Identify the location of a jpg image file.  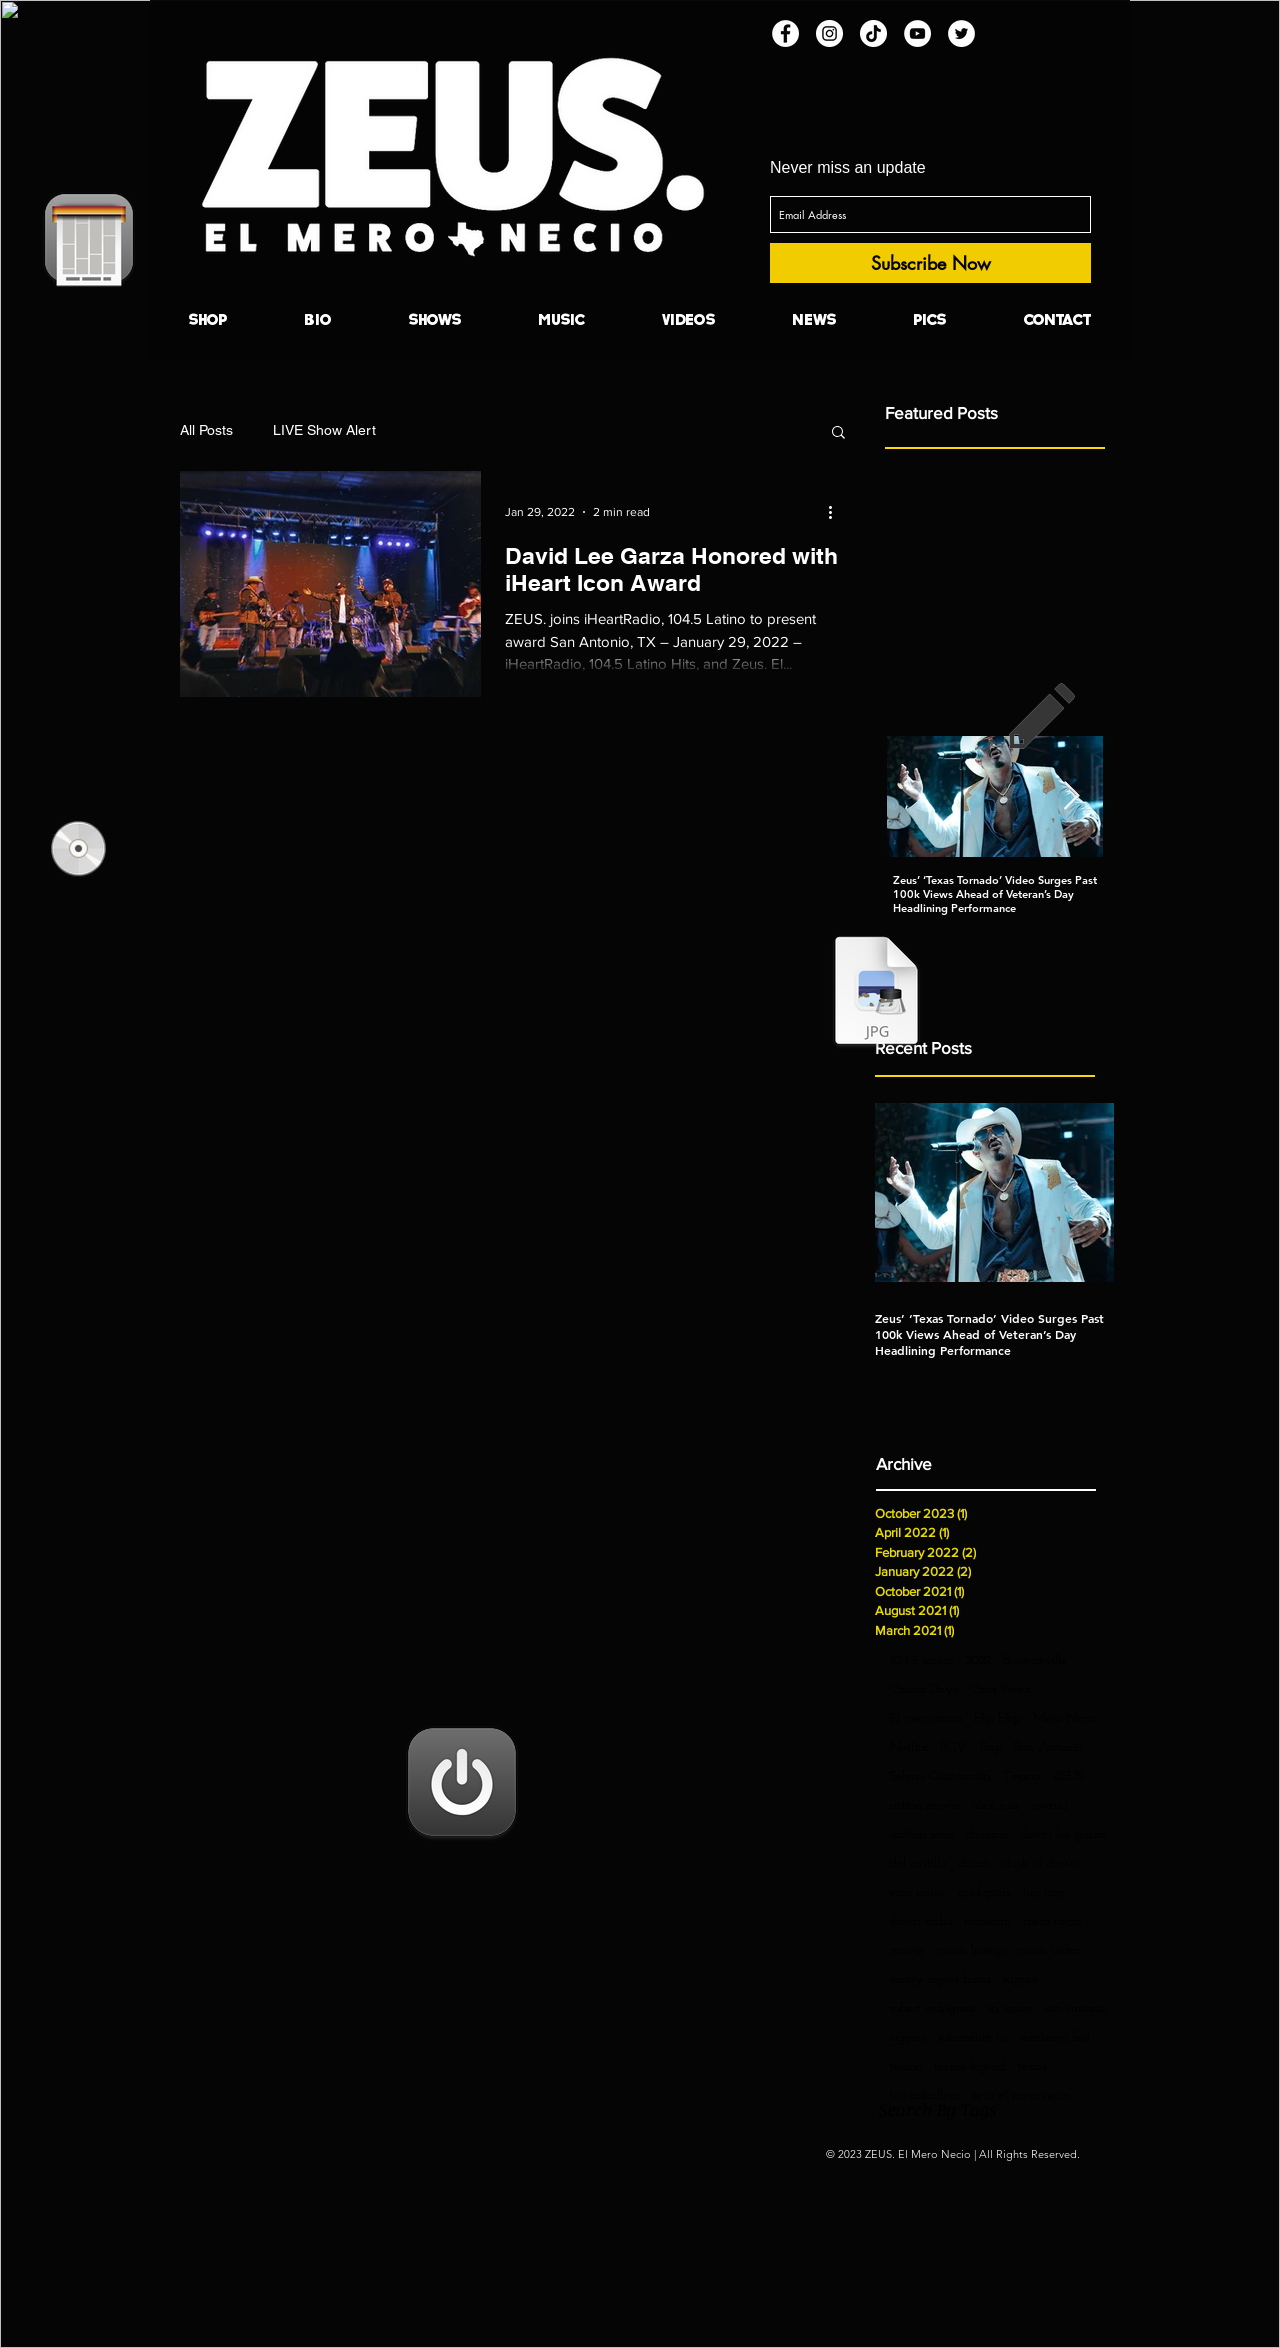
(876, 992).